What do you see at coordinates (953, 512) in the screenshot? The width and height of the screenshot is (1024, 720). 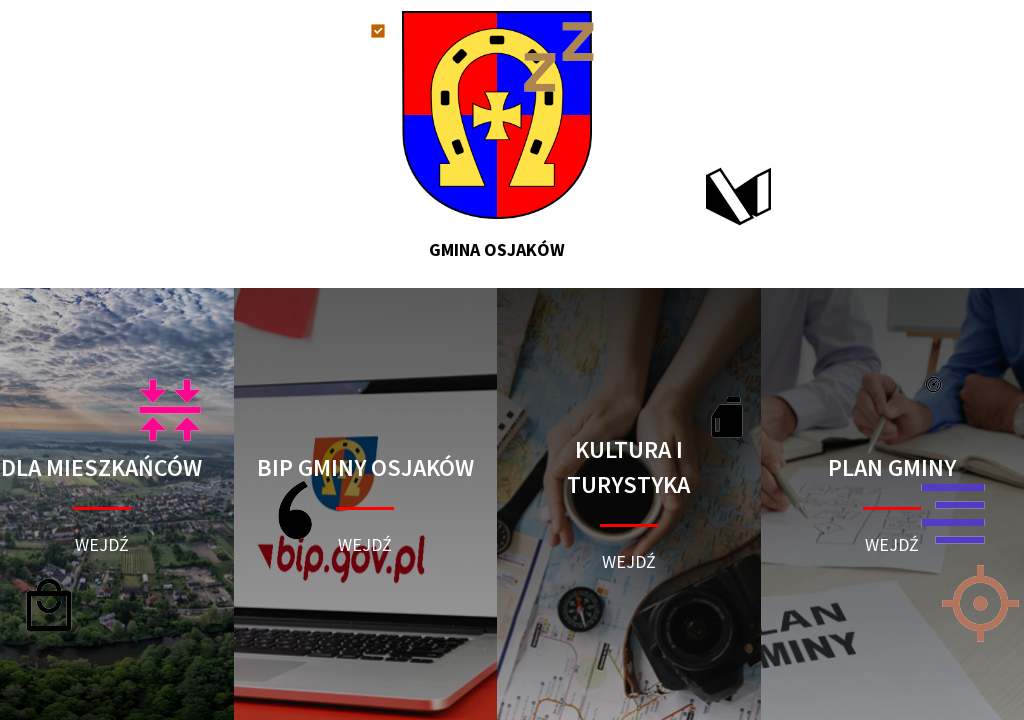 I see `align text to the right` at bounding box center [953, 512].